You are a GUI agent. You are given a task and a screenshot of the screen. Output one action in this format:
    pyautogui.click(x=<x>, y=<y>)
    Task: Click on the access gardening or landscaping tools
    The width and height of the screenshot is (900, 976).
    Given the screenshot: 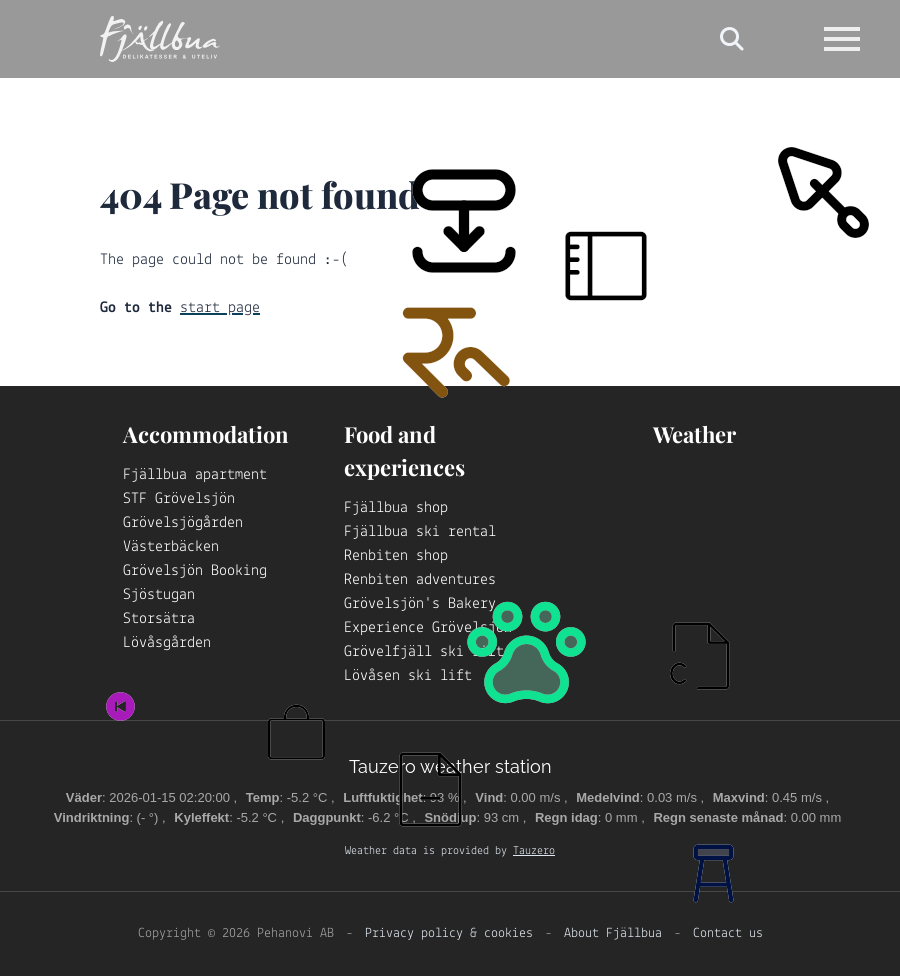 What is the action you would take?
    pyautogui.click(x=823, y=192)
    